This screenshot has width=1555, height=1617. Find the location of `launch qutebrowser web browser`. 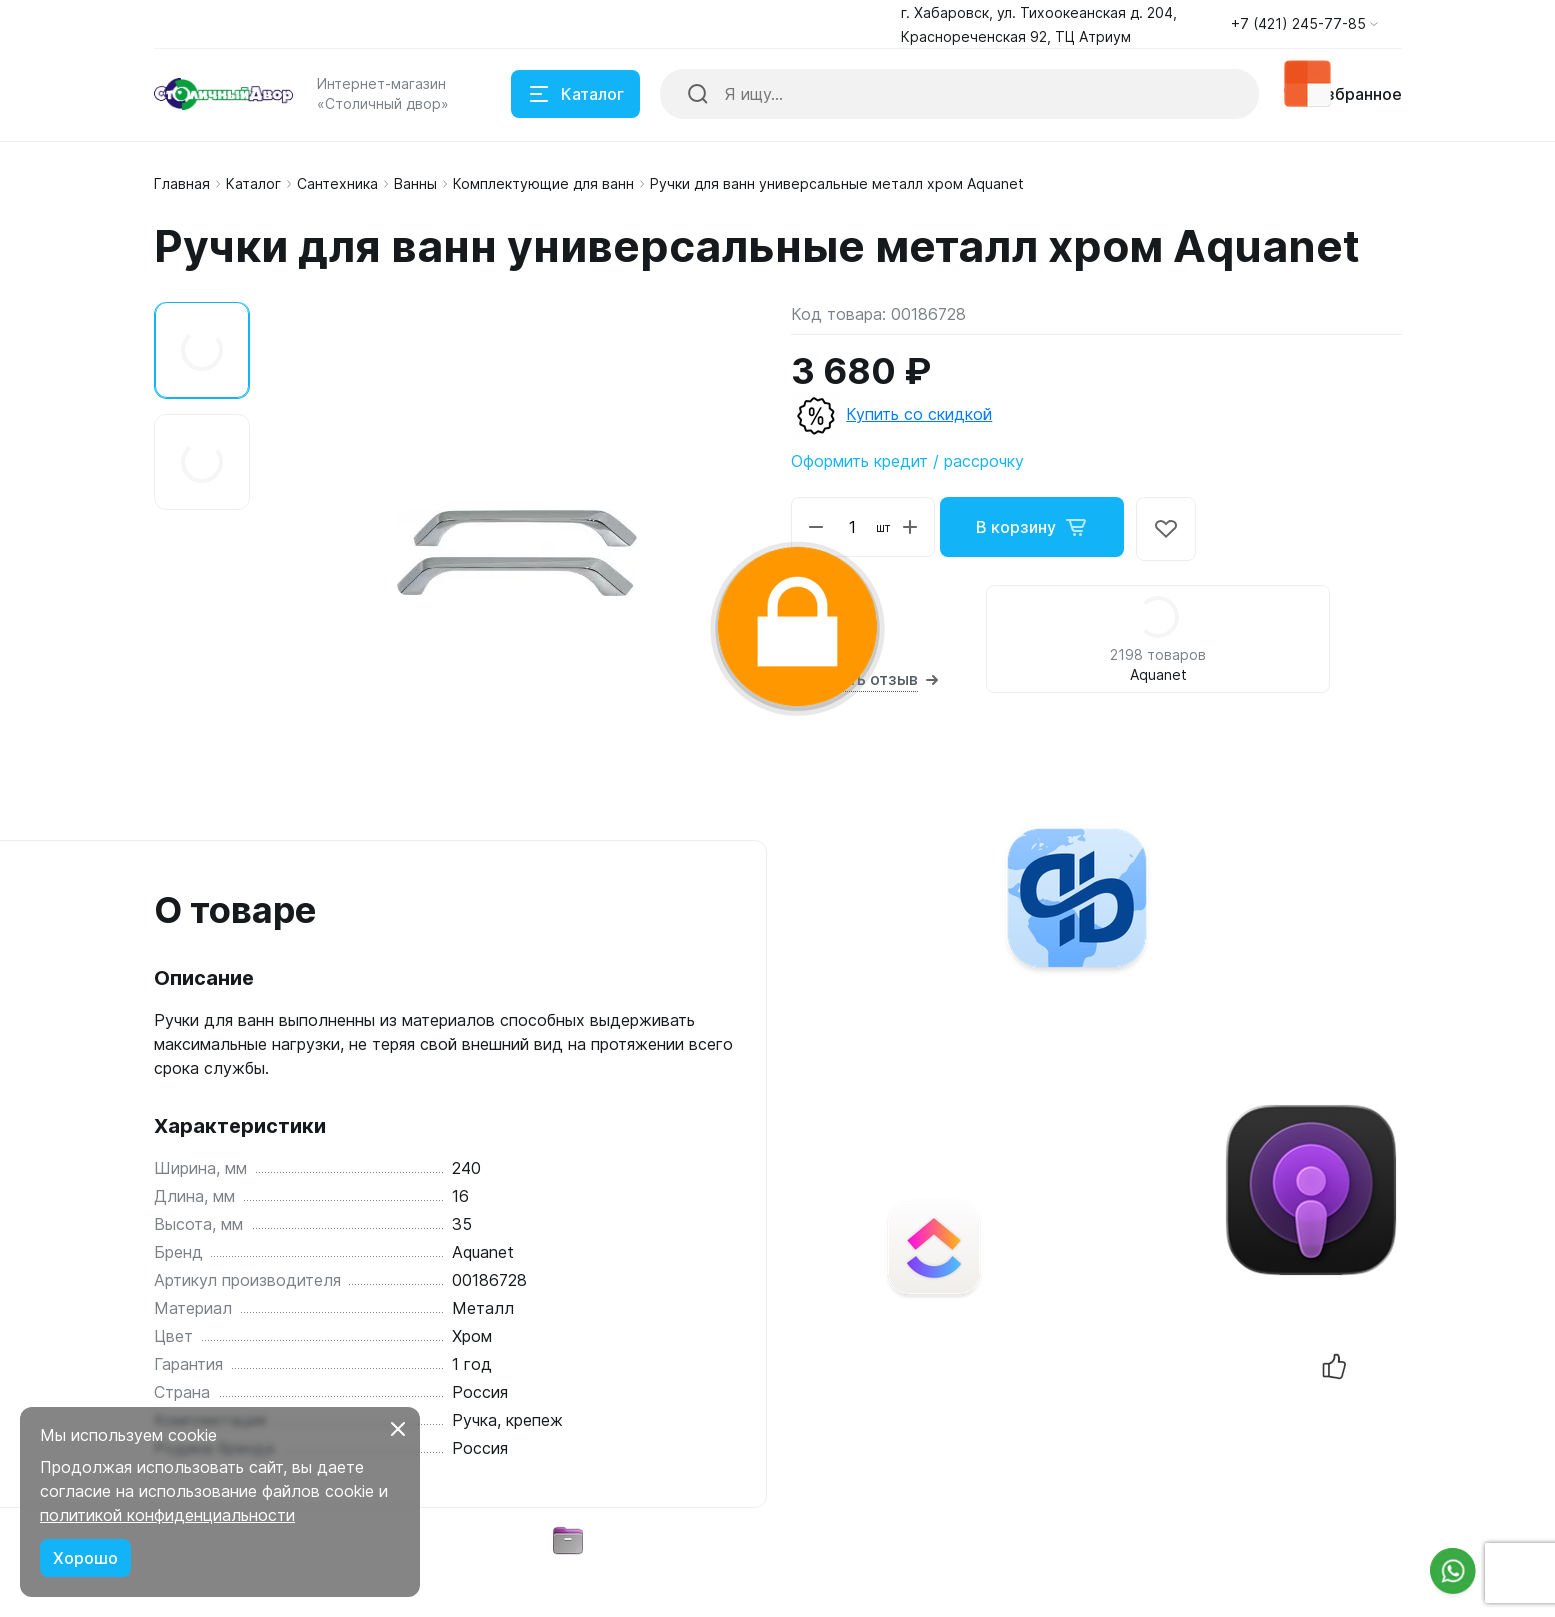

launch qutebrowser web browser is located at coordinates (1077, 898).